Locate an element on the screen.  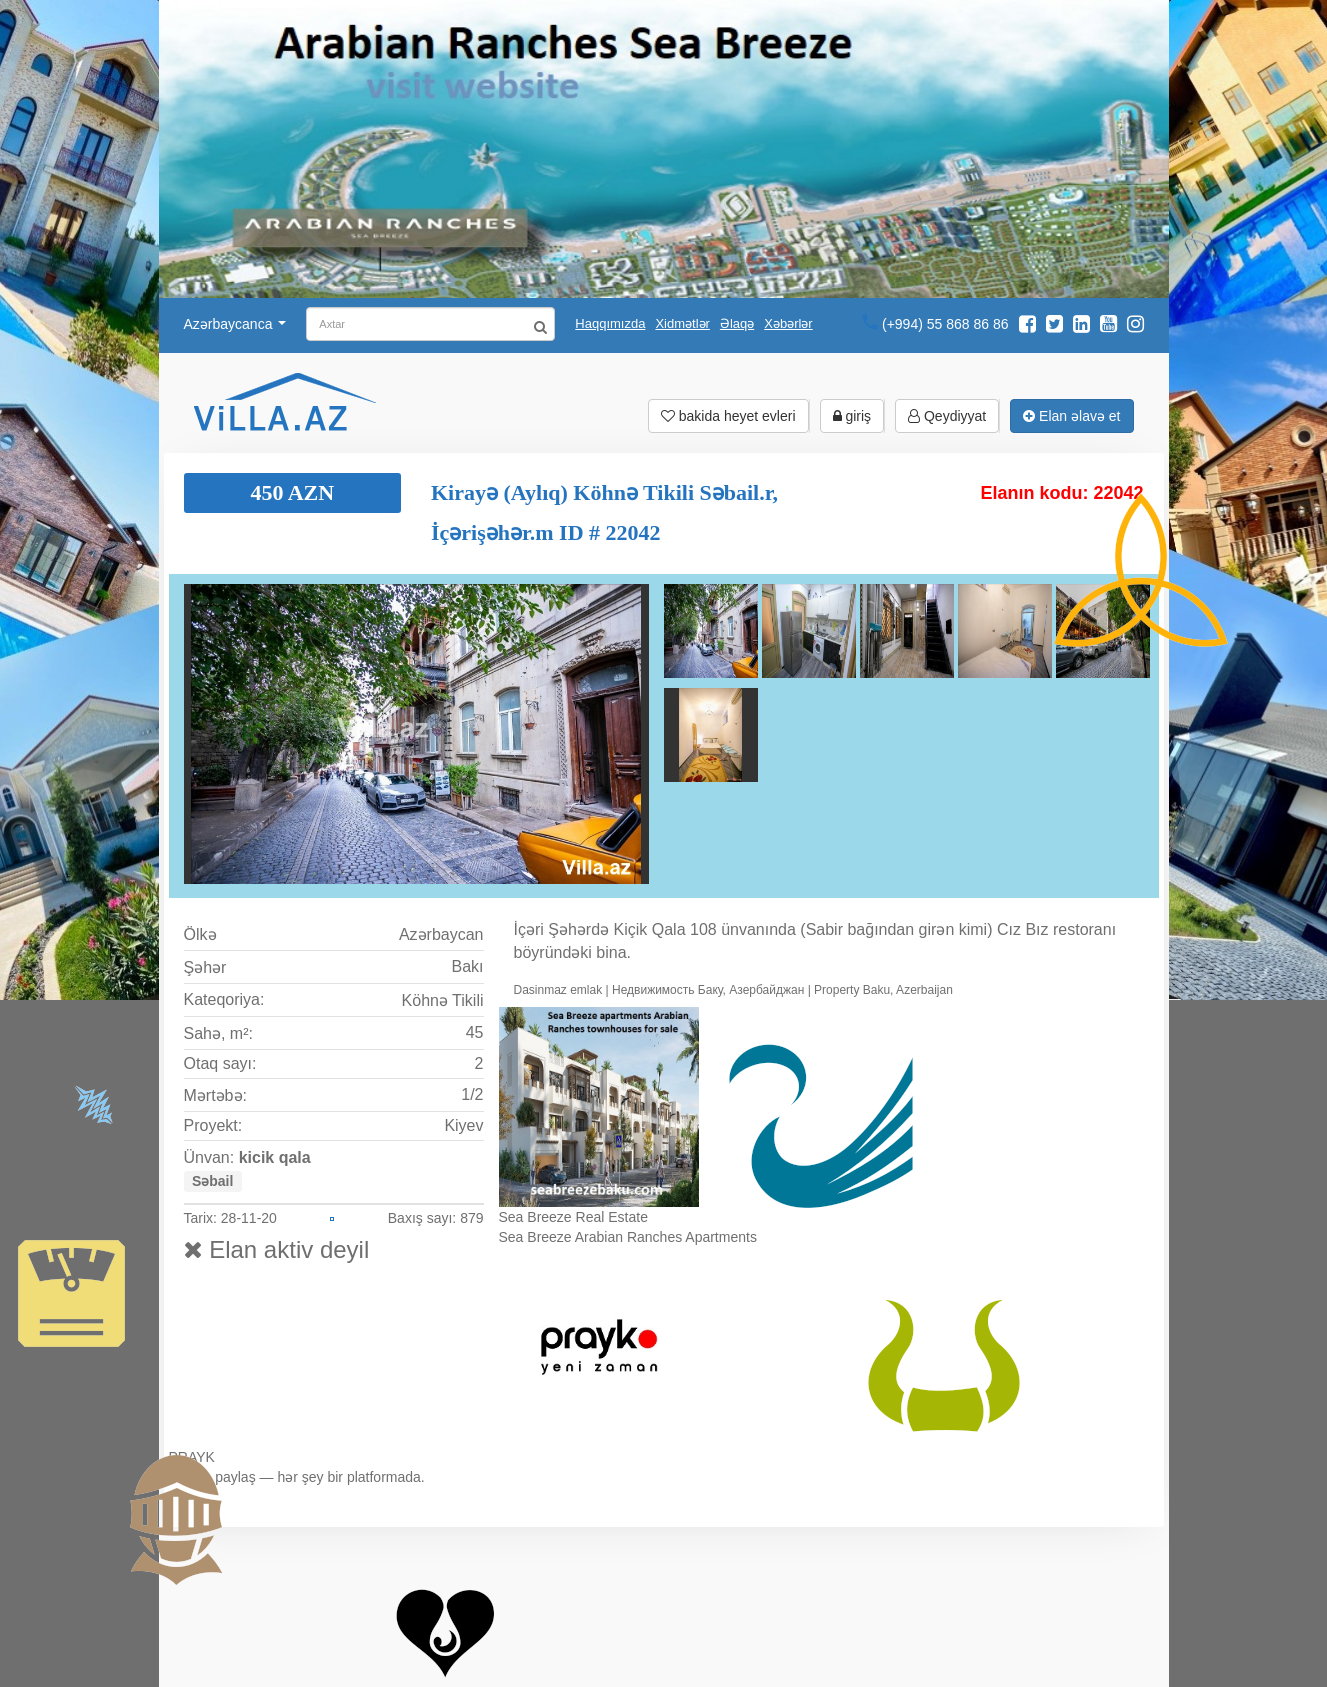
indicates electrical frequency or power level is located at coordinates (93, 1104).